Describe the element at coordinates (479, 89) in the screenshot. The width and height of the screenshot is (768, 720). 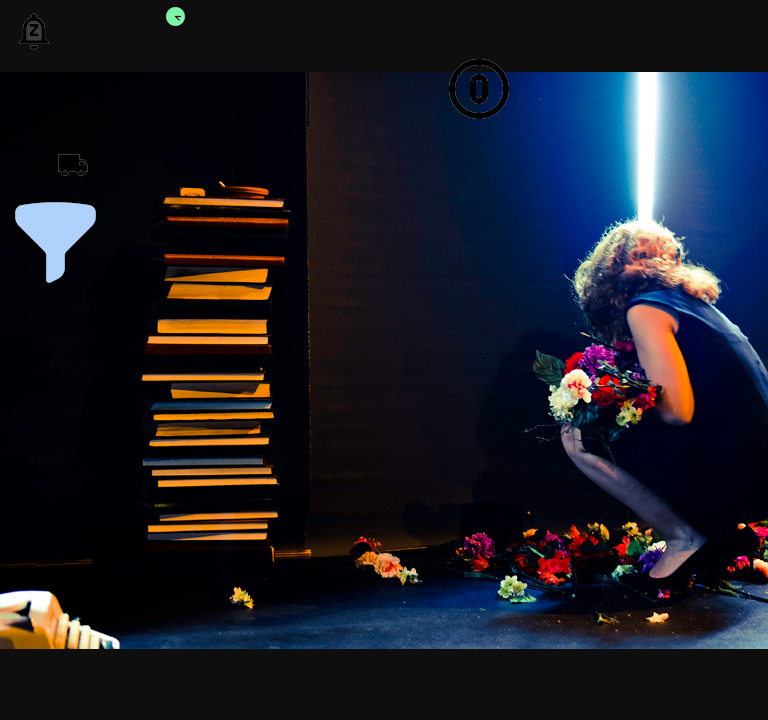
I see `indicates an "O" option or selection in a multiple choice interface` at that location.